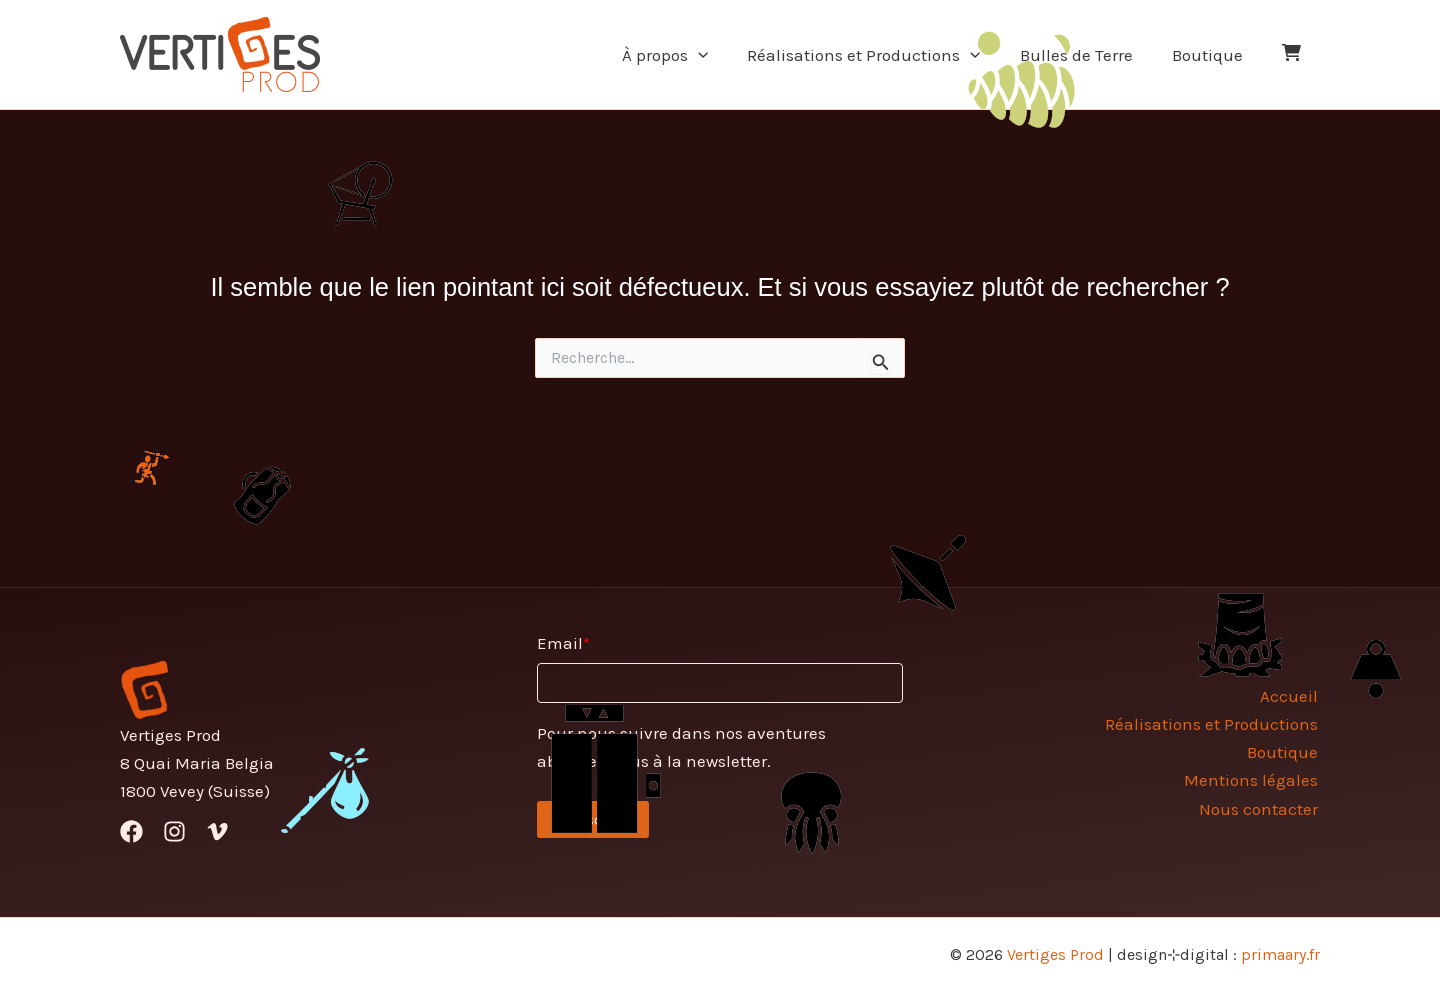 The width and height of the screenshot is (1440, 993). Describe the element at coordinates (1022, 81) in the screenshot. I see `indicates a hungry or gluttonous character status` at that location.